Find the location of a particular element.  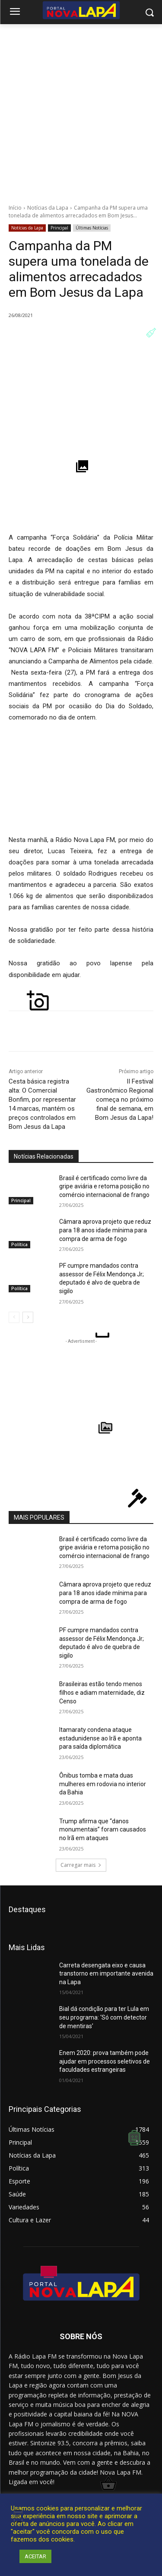

access building block or construction features is located at coordinates (134, 2138).